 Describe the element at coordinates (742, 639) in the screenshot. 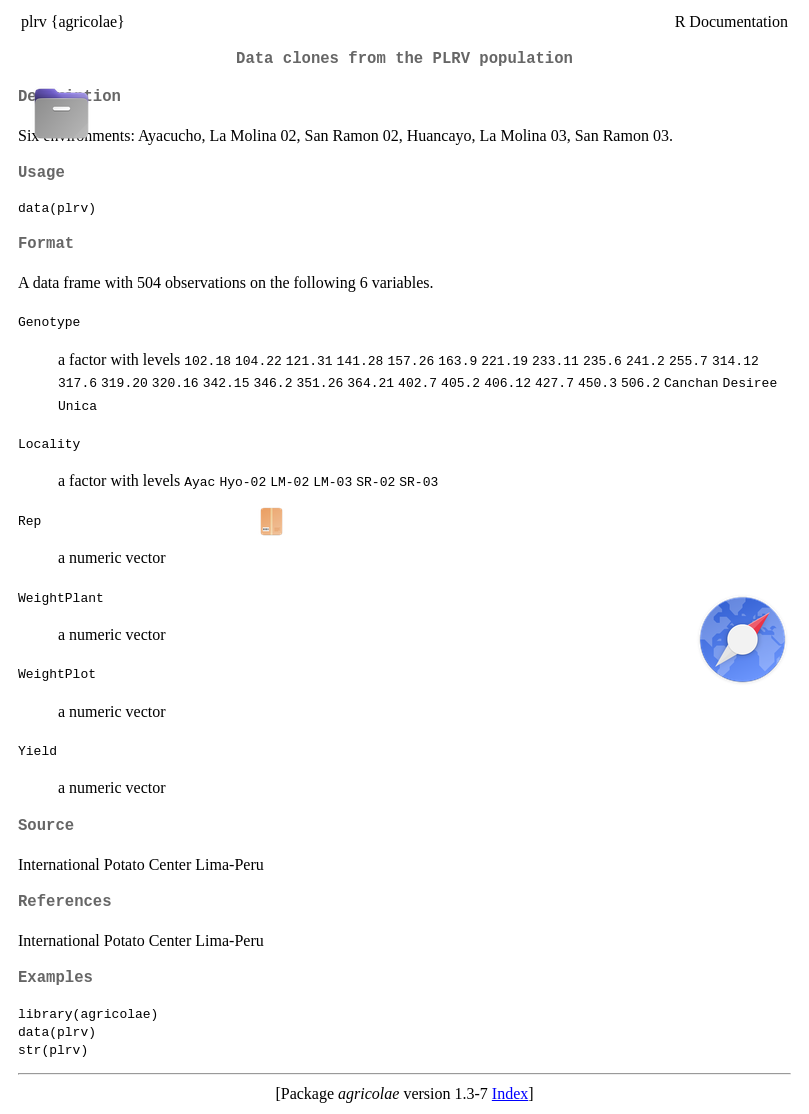

I see `open the web browser` at that location.